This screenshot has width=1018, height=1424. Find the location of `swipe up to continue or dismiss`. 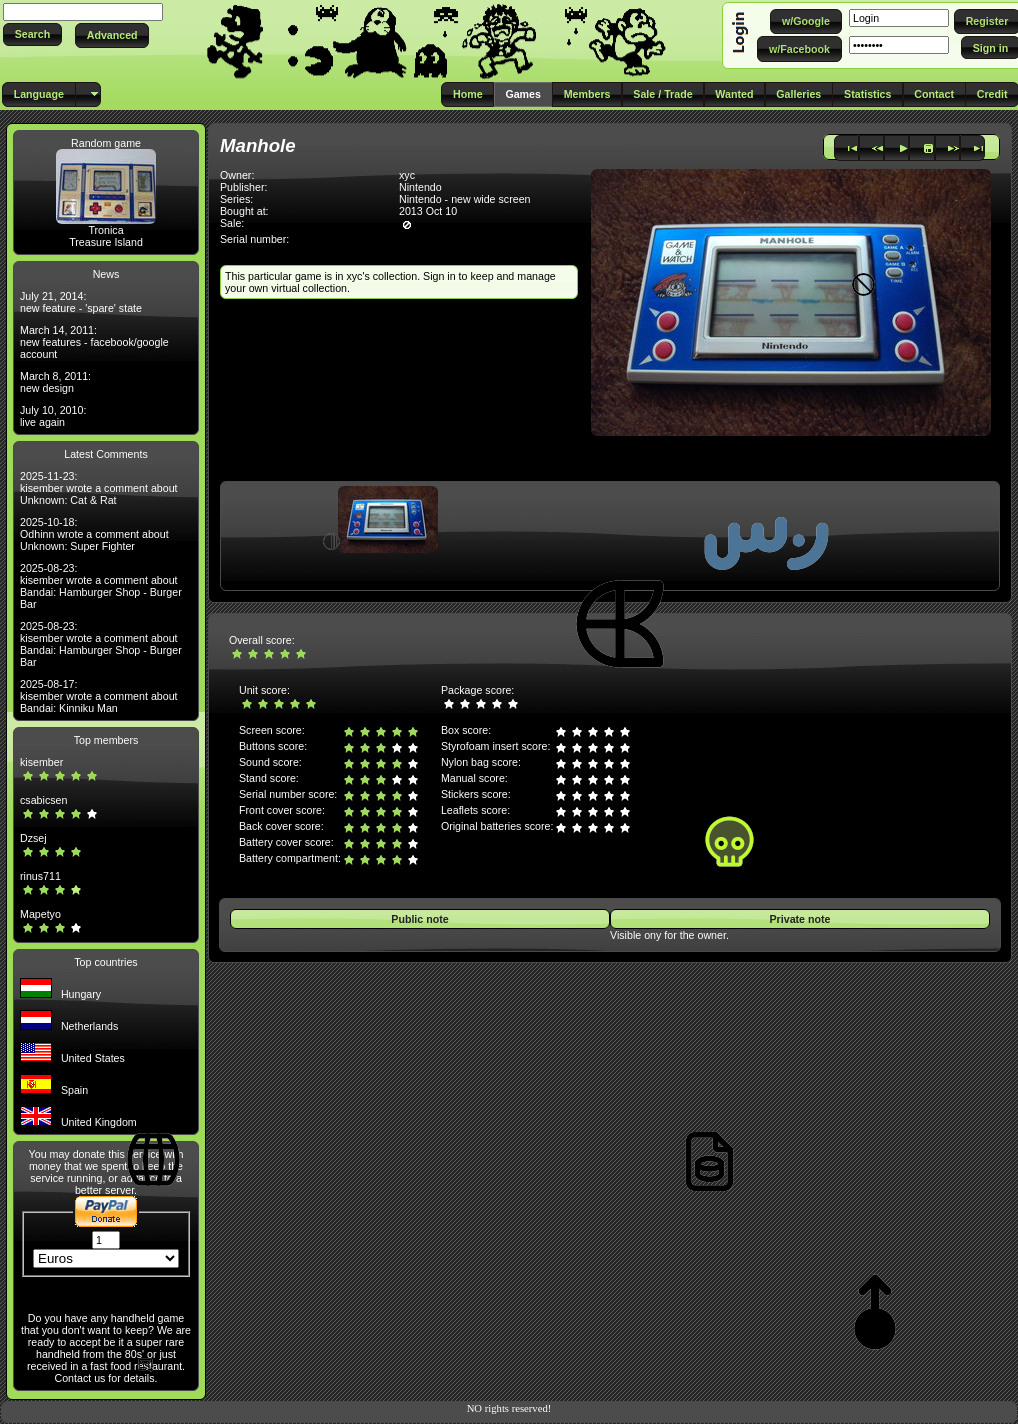

swipe up to continue or dismiss is located at coordinates (875, 1312).